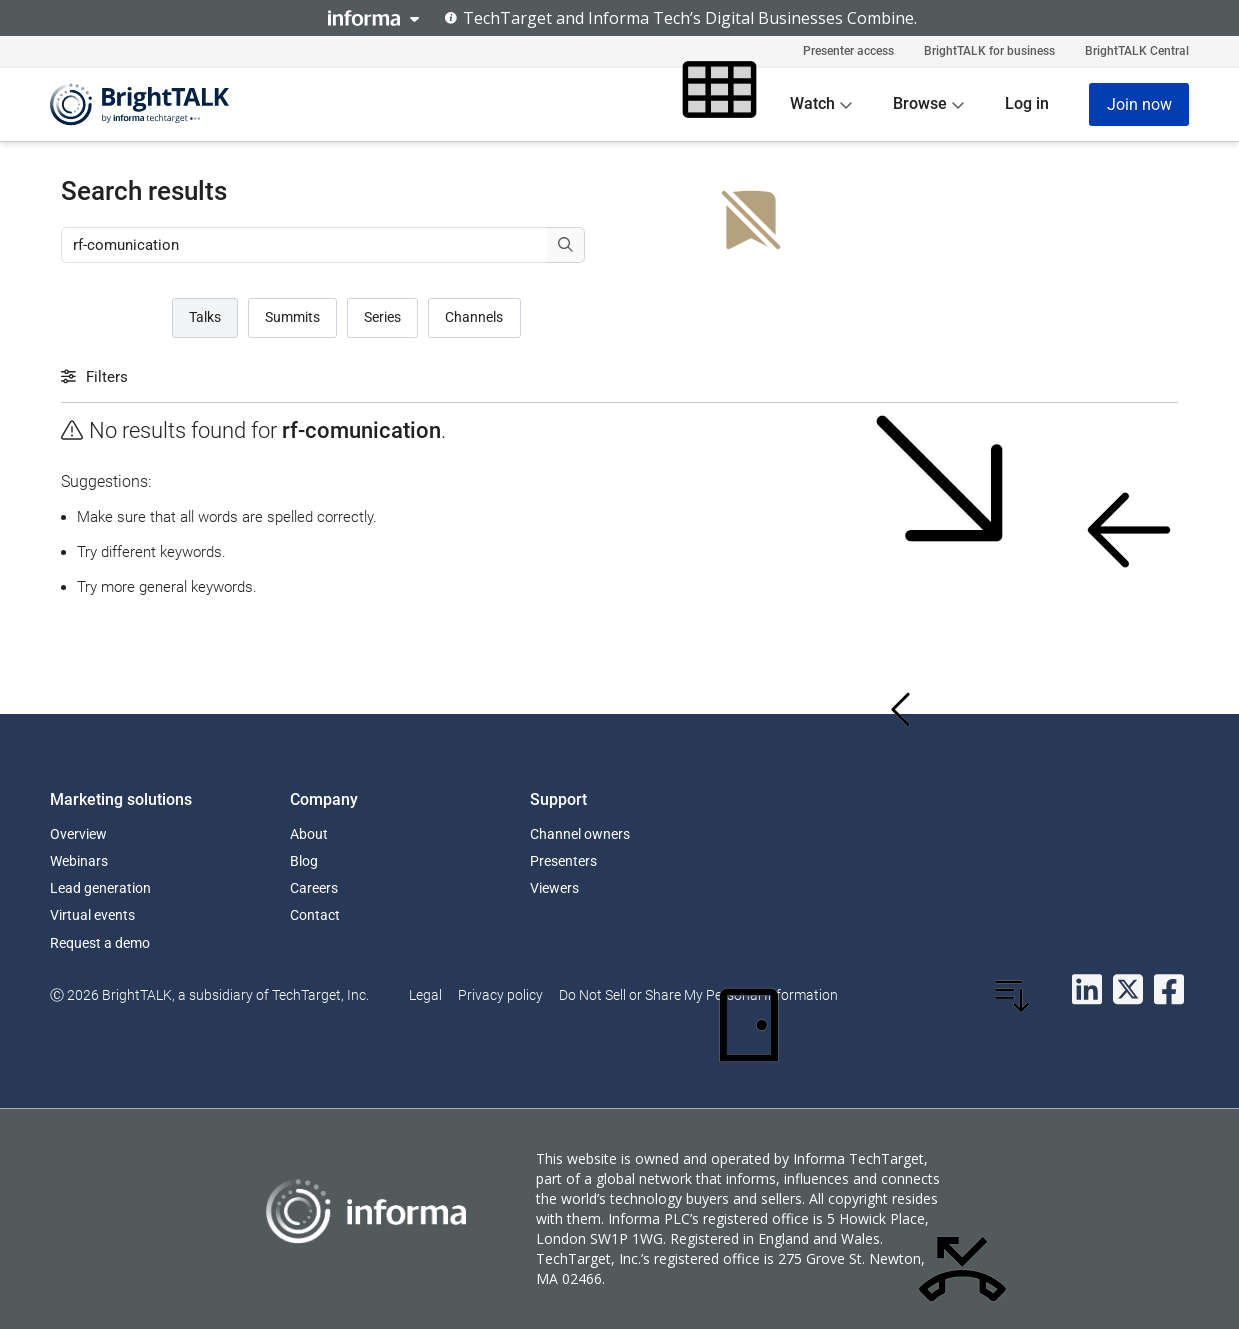 The image size is (1239, 1329). What do you see at coordinates (962, 1269) in the screenshot?
I see `indicates a missed phone call` at bounding box center [962, 1269].